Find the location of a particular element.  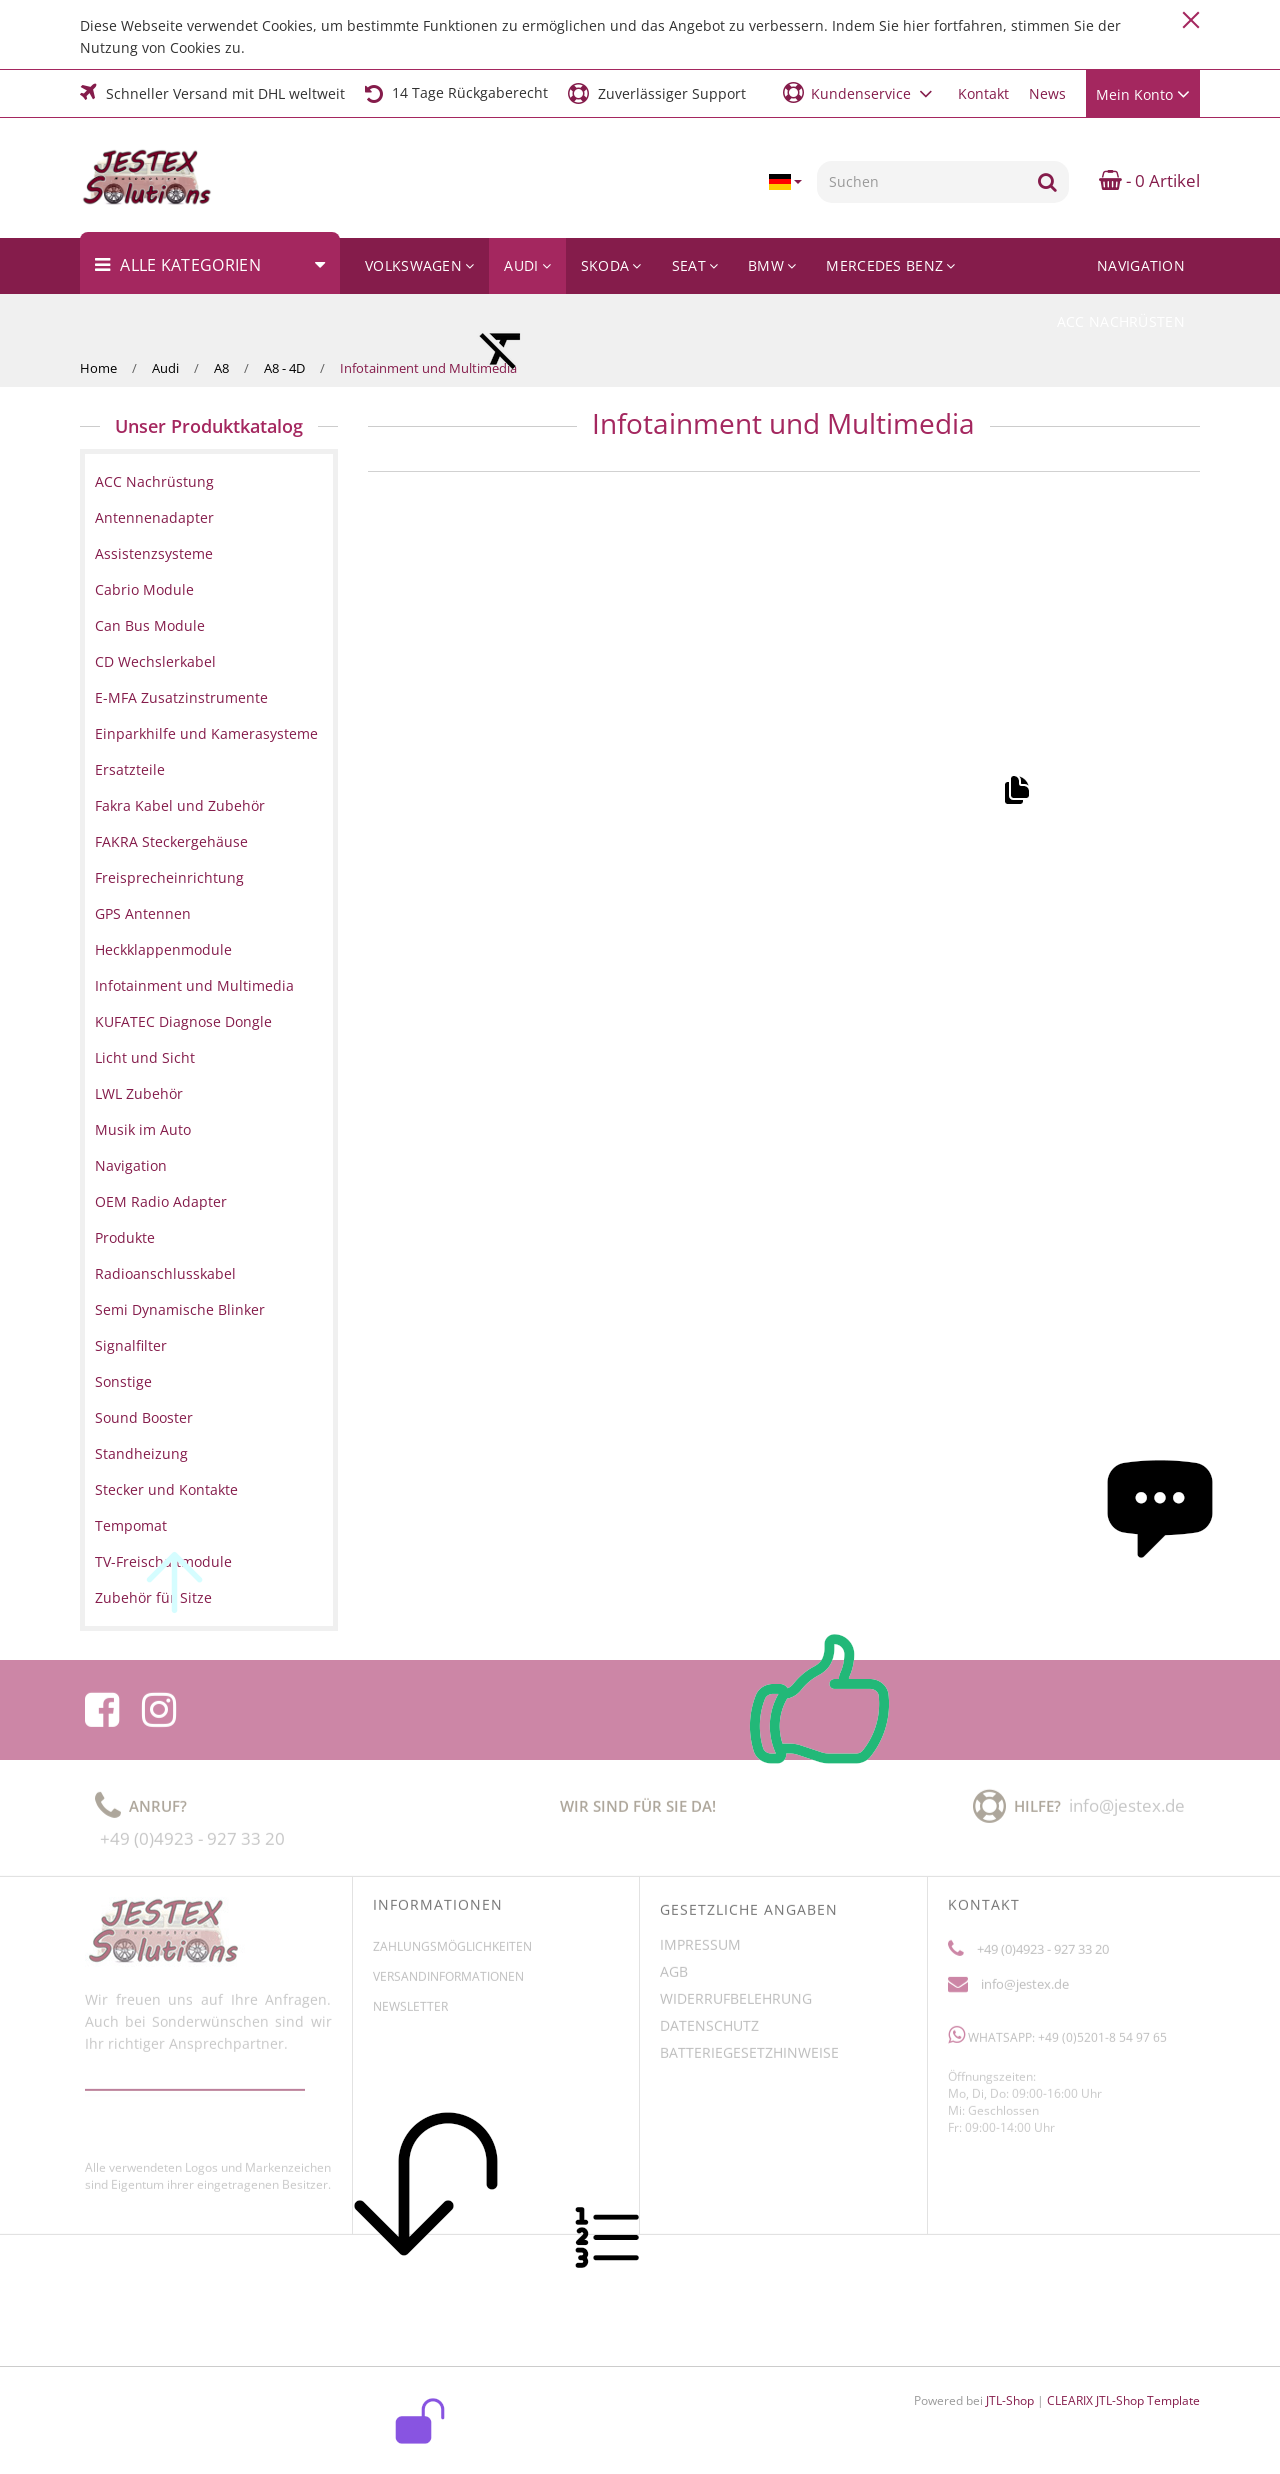

move item up in a list is located at coordinates (174, 1582).